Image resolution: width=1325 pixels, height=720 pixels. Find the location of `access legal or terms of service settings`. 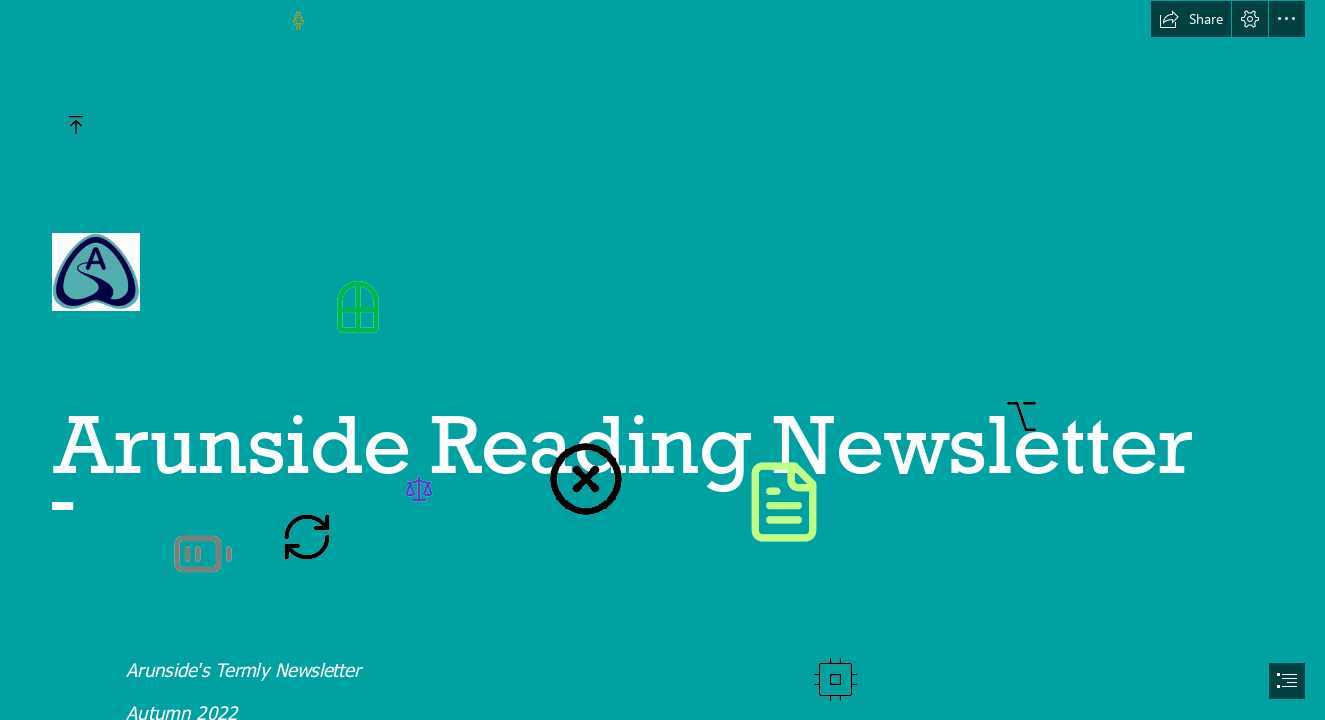

access legal or terms of service settings is located at coordinates (419, 489).